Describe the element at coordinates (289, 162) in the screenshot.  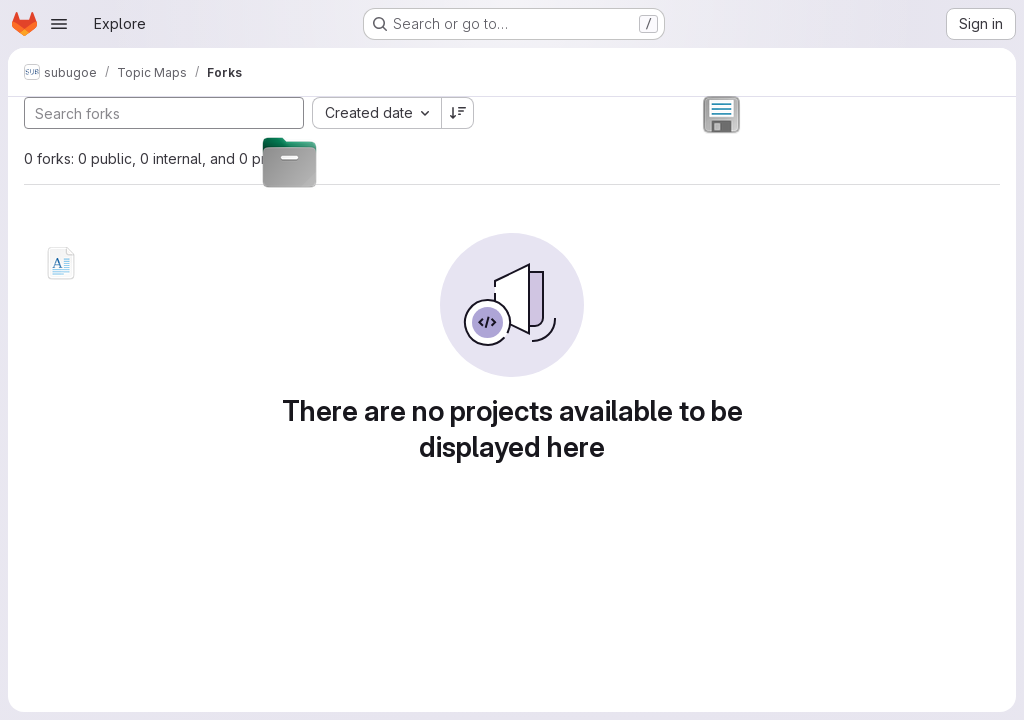
I see `open the file manager app` at that location.